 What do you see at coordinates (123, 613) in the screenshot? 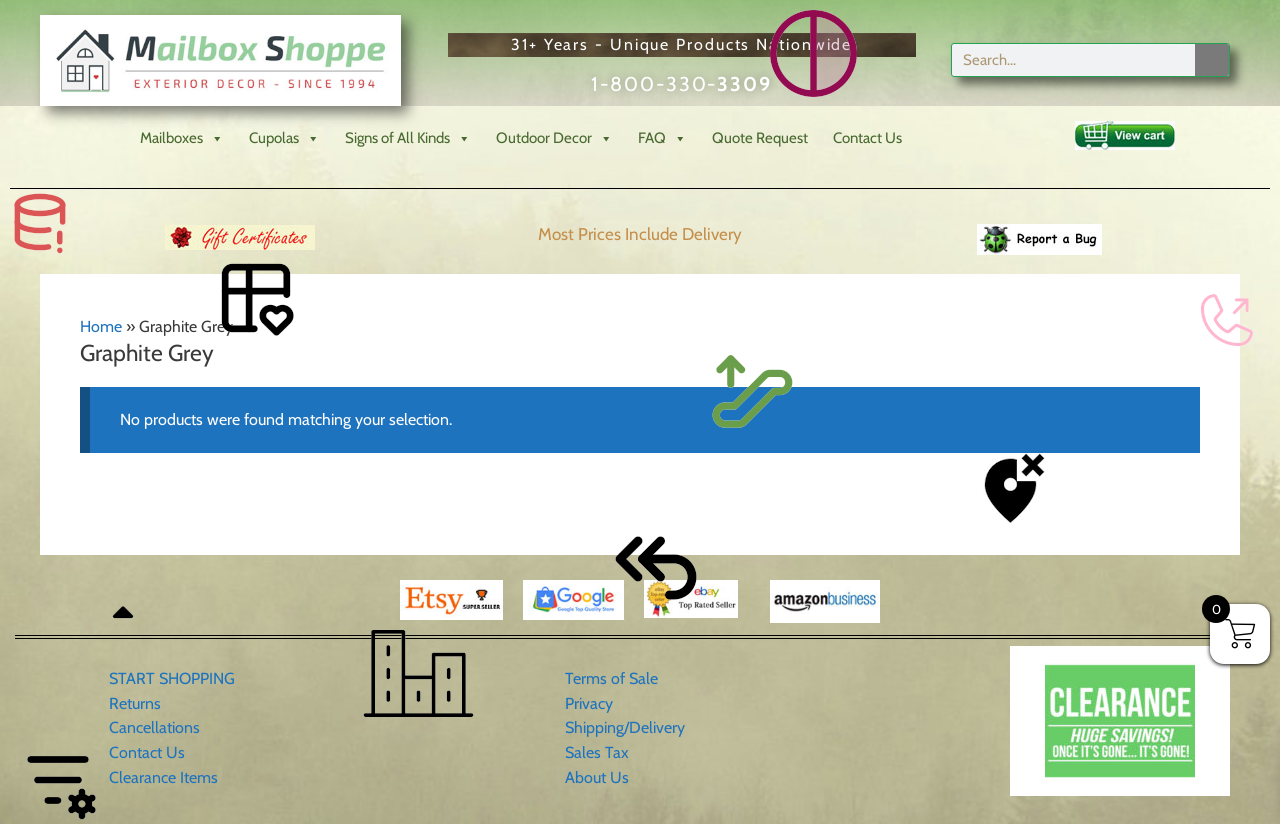
I see `collapse an expanded section` at bounding box center [123, 613].